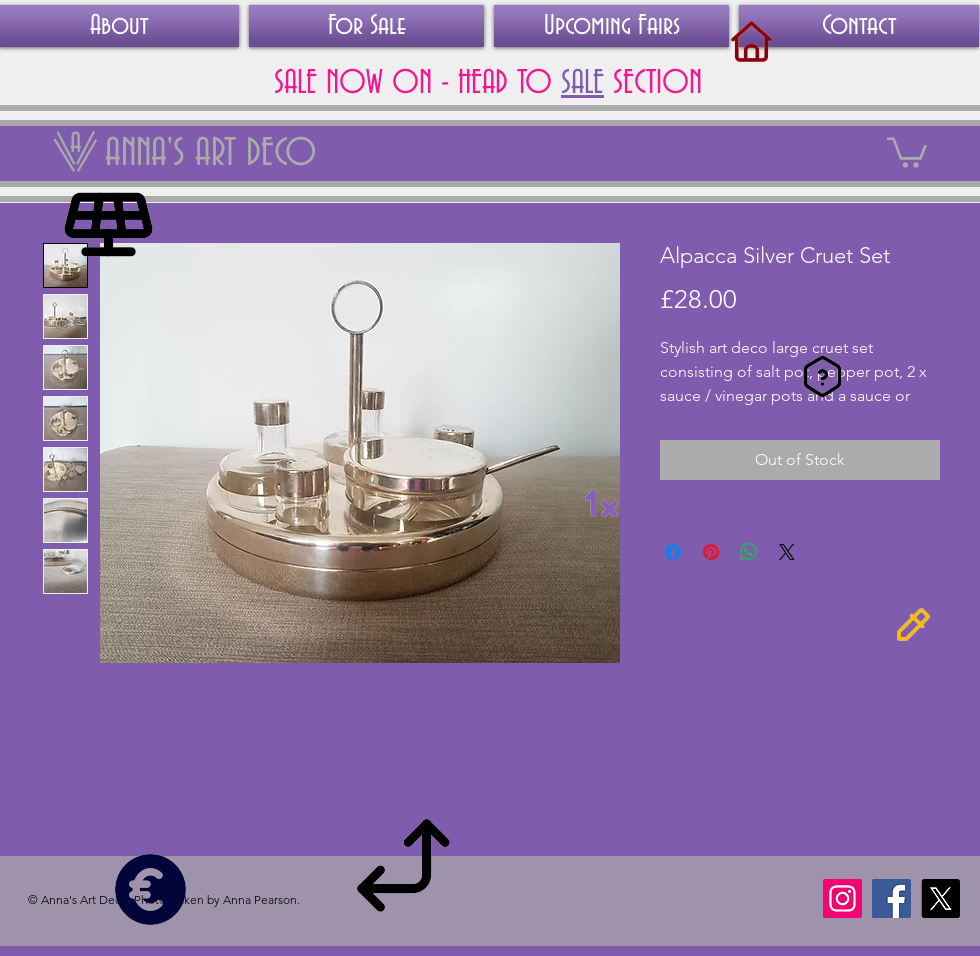 This screenshot has height=956, width=980. What do you see at coordinates (601, 503) in the screenshot?
I see `set playback speed to 1x (normal speed)` at bounding box center [601, 503].